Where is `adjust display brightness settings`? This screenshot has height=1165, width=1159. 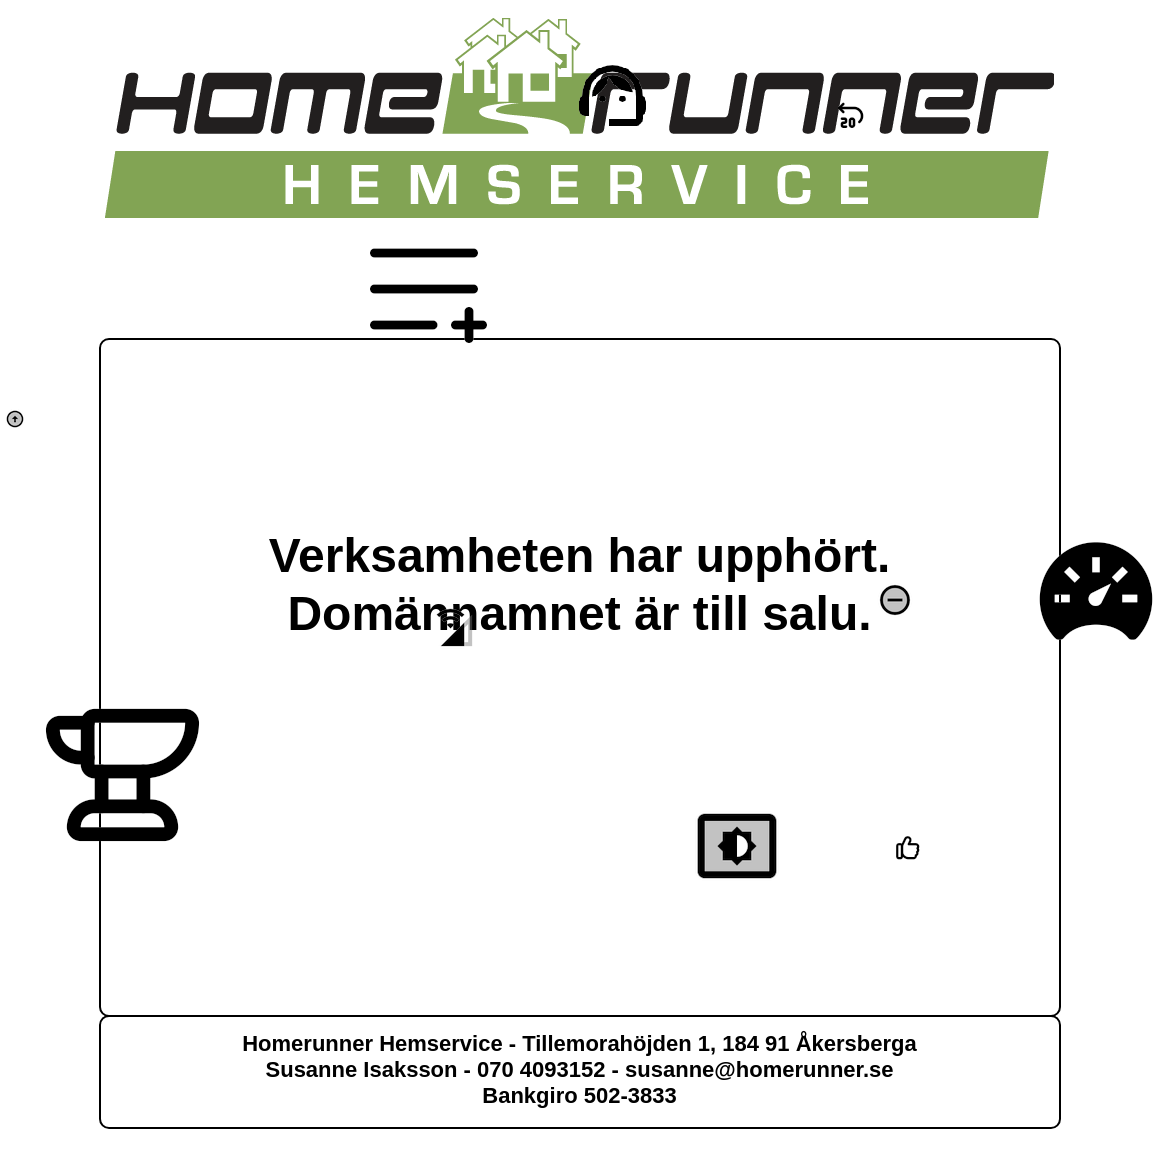 adjust display brightness settings is located at coordinates (737, 846).